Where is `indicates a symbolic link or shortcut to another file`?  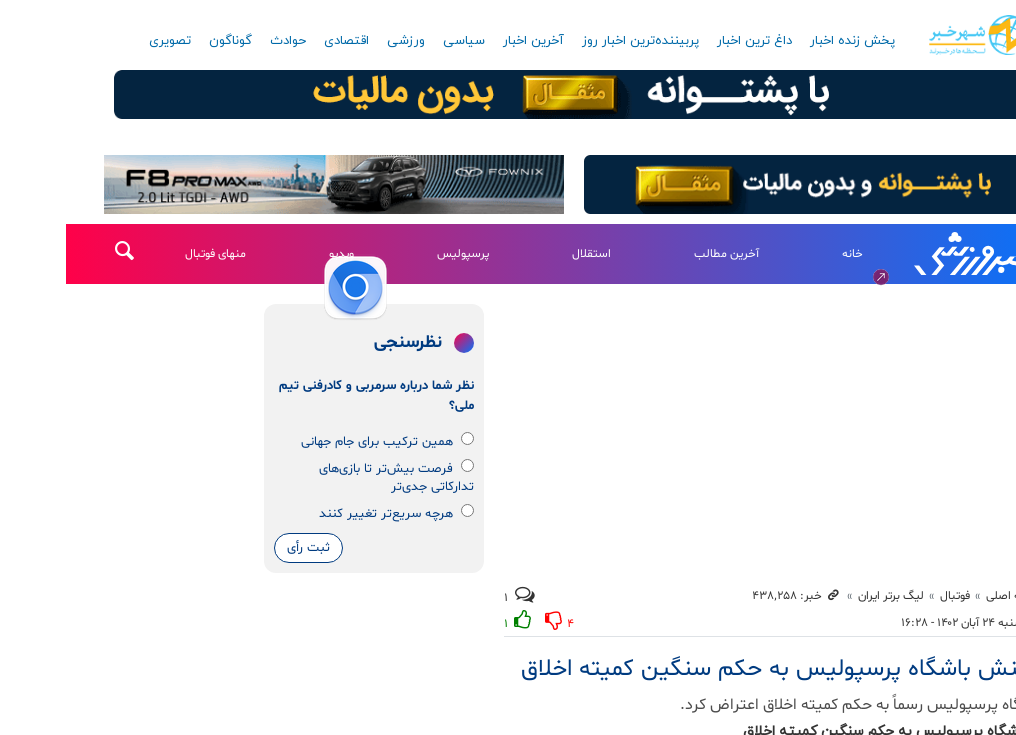 indicates a symbolic link or shortcut to another file is located at coordinates (881, 277).